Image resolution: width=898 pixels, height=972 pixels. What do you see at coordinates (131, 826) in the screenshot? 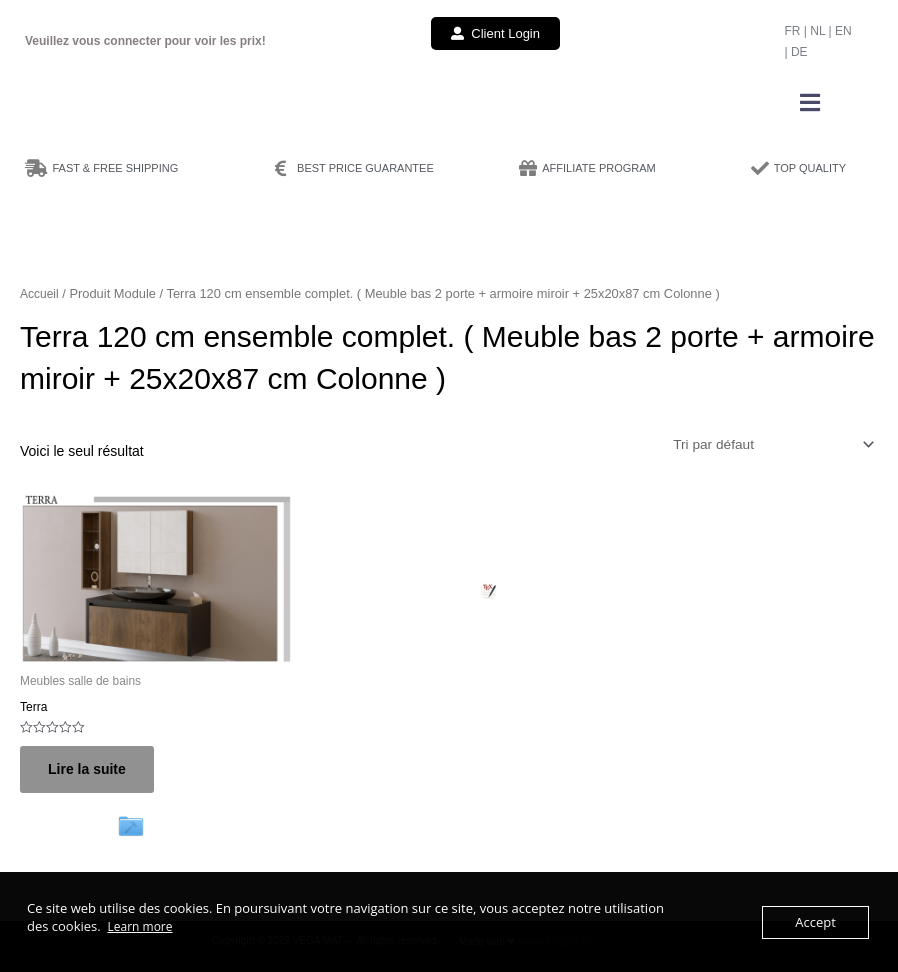
I see `open the utilities folder` at bounding box center [131, 826].